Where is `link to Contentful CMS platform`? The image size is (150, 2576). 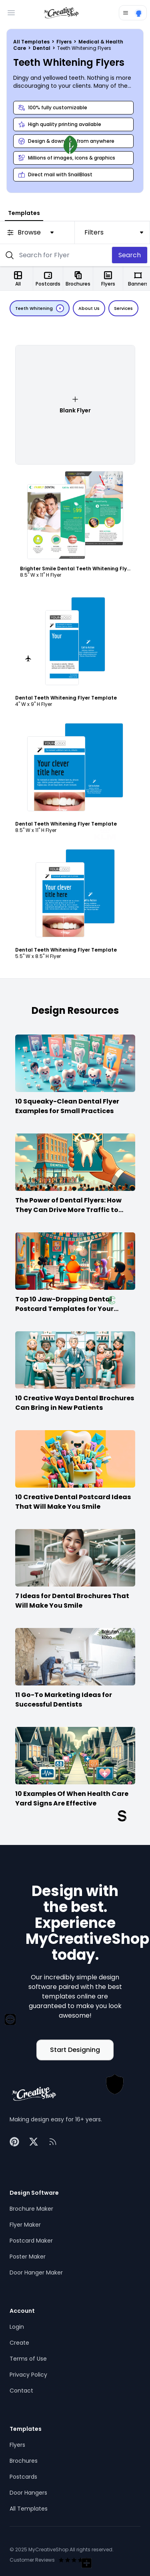
link to Contentful CMS platform is located at coordinates (112, 1300).